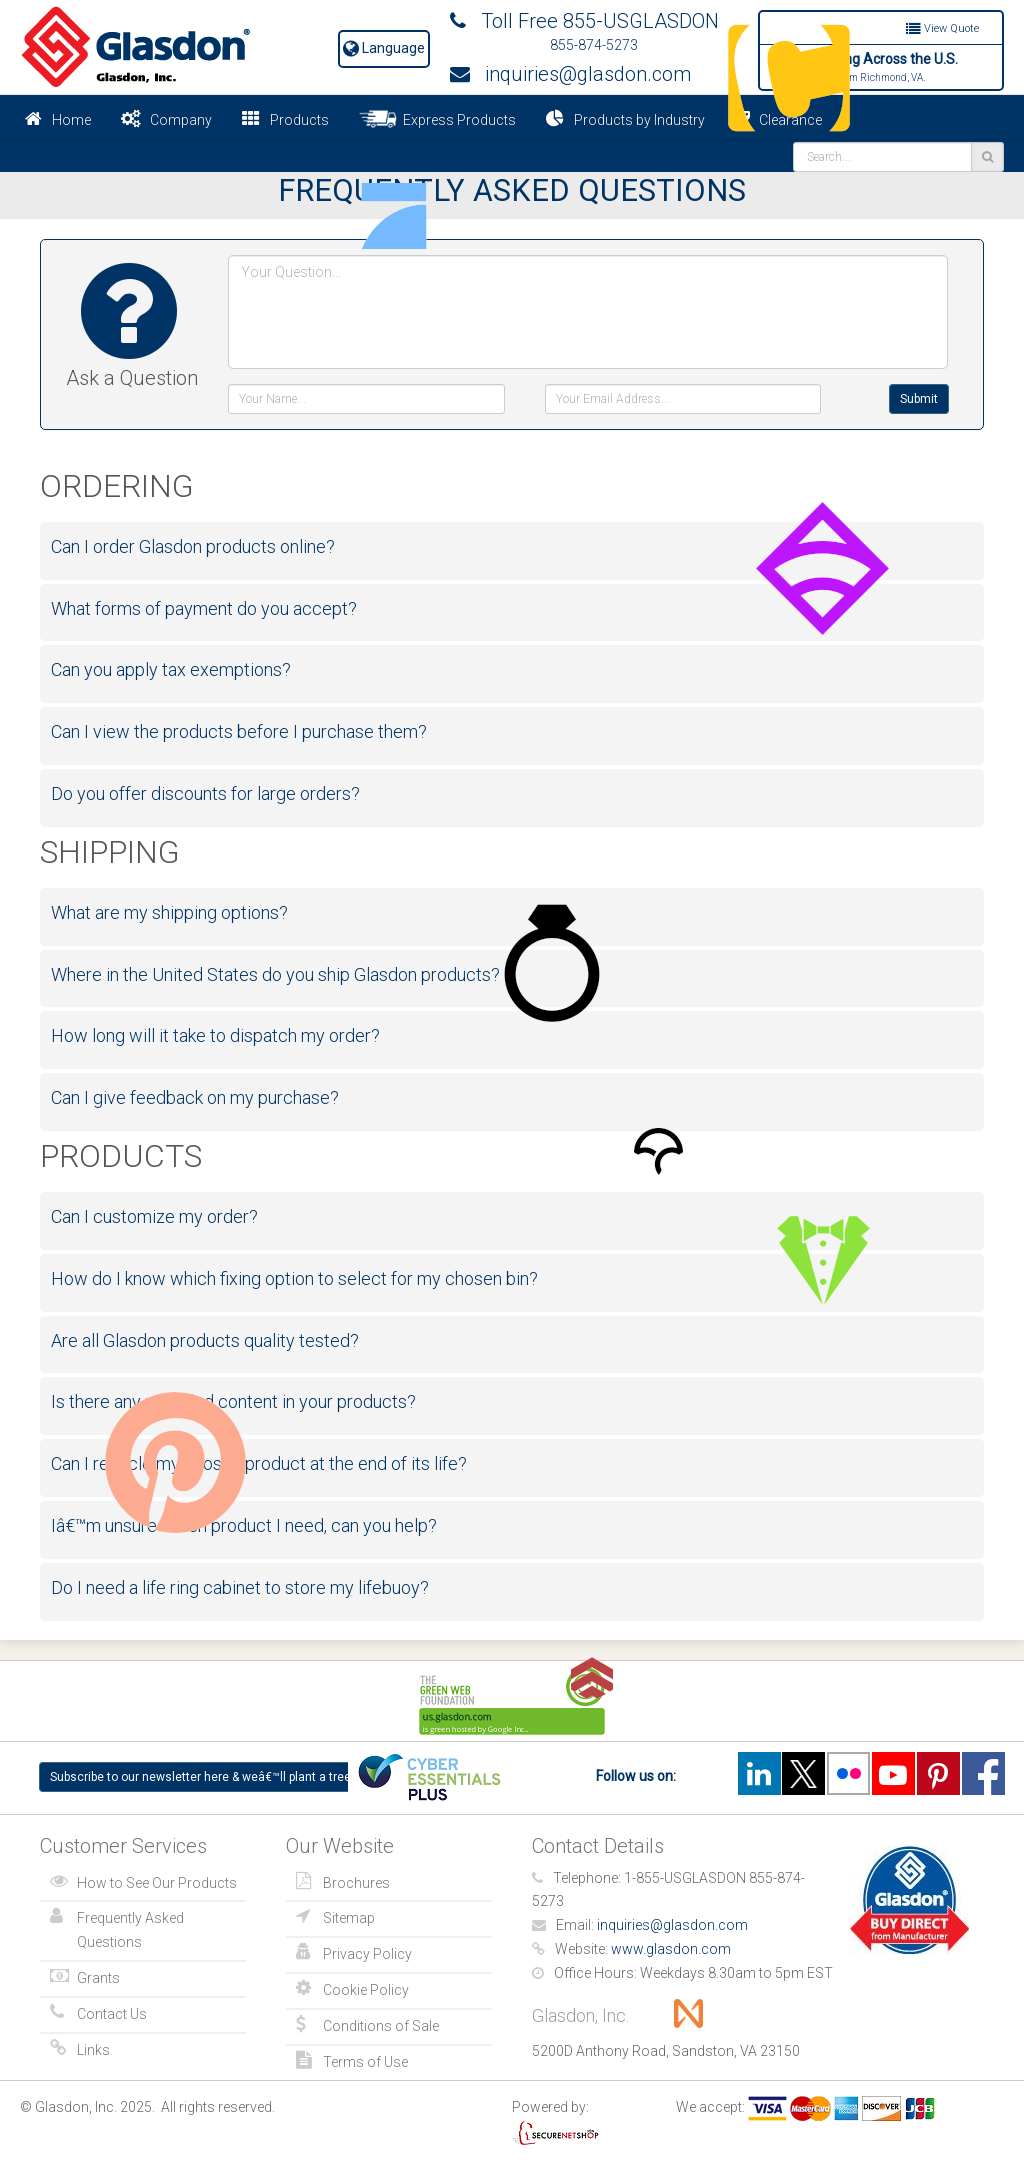 This screenshot has width=1024, height=2160. What do you see at coordinates (789, 78) in the screenshot?
I see `contao CMS logo` at bounding box center [789, 78].